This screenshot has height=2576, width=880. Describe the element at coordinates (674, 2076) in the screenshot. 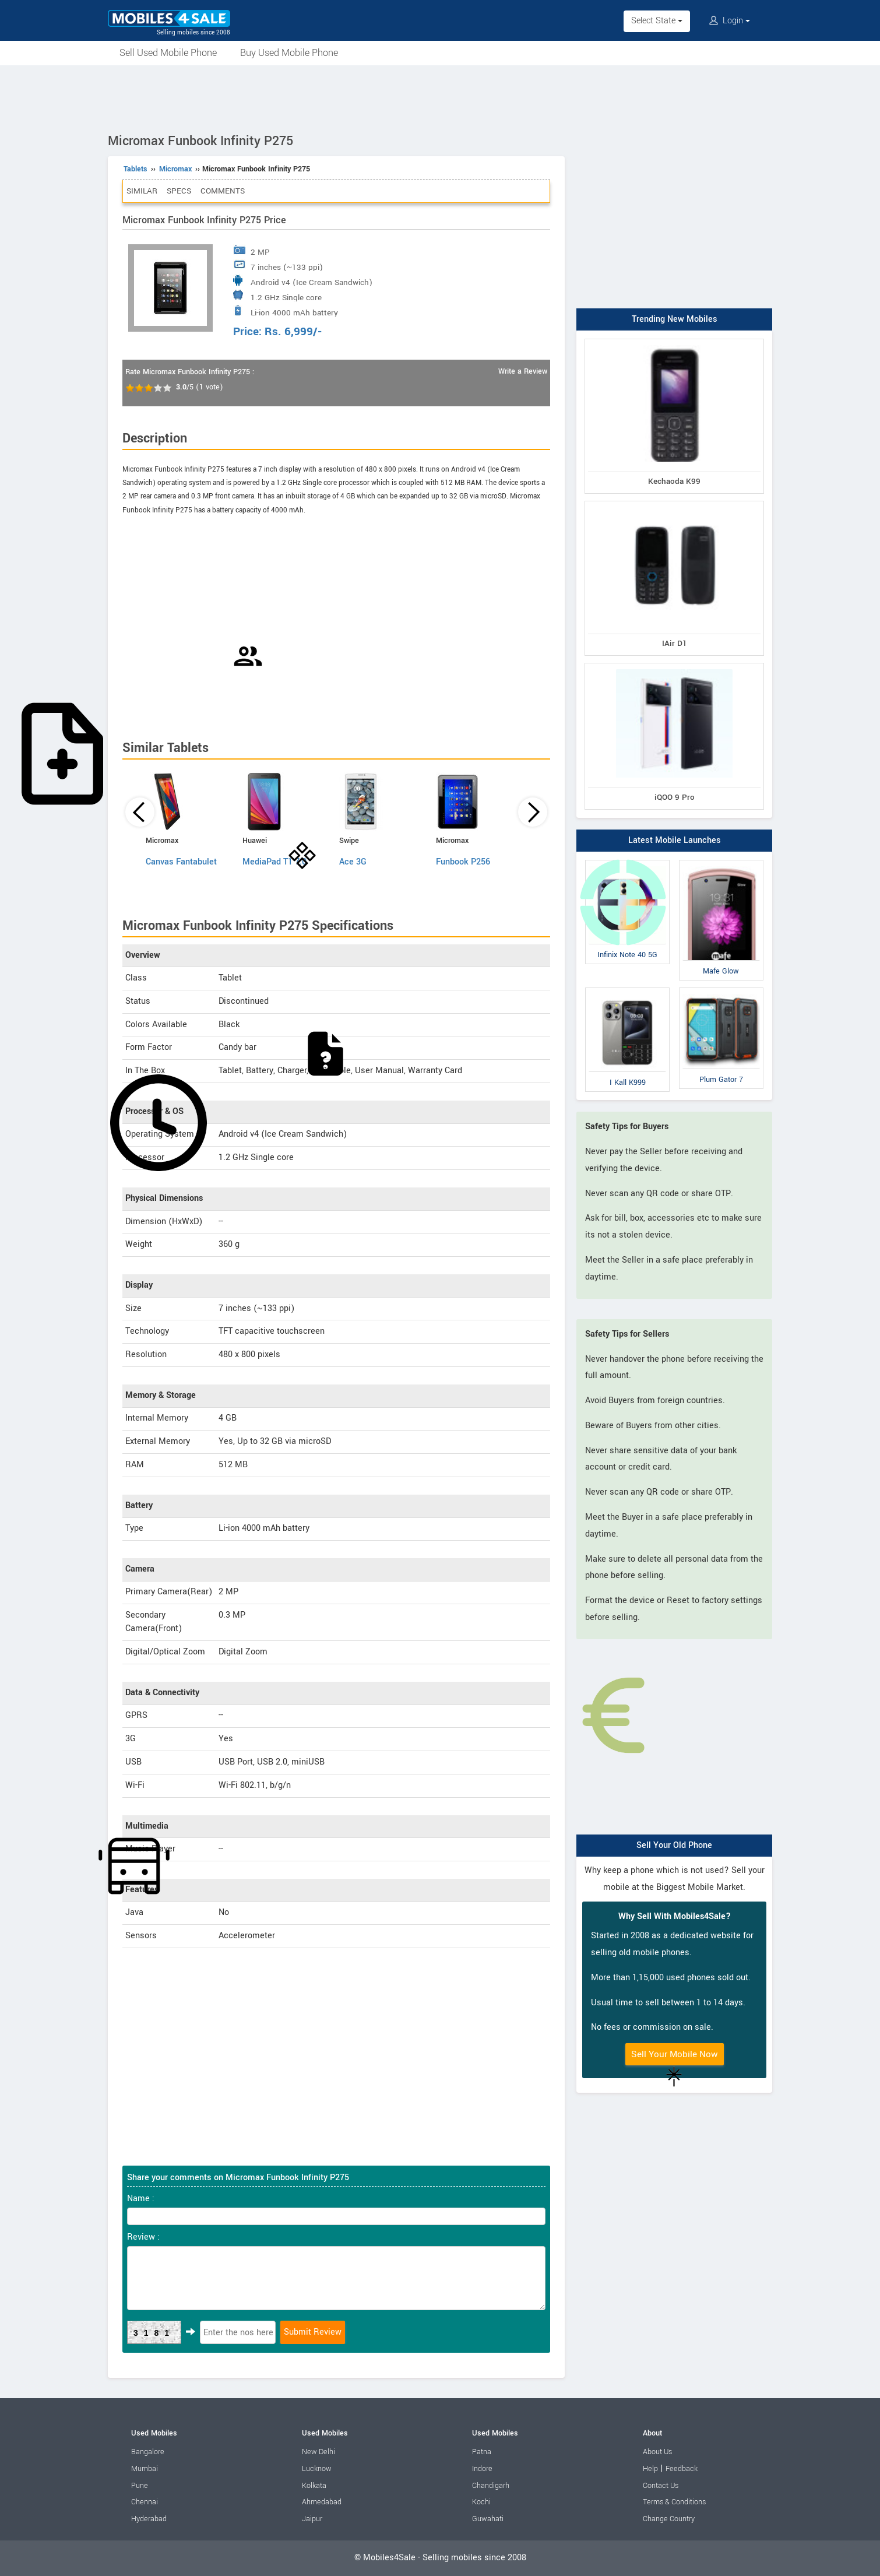

I see `link to linktree profile` at that location.